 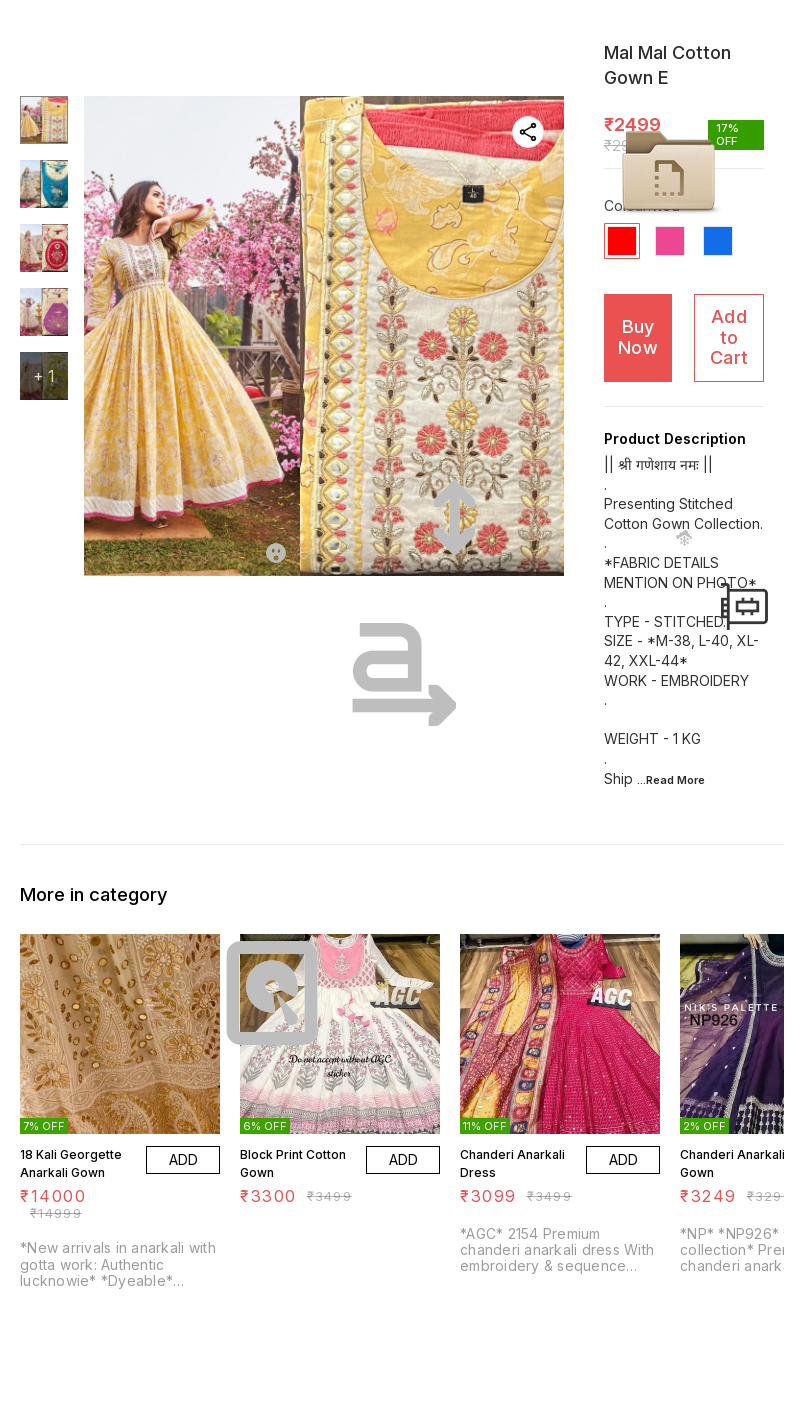 What do you see at coordinates (272, 993) in the screenshot?
I see `access firewire hard drive` at bounding box center [272, 993].